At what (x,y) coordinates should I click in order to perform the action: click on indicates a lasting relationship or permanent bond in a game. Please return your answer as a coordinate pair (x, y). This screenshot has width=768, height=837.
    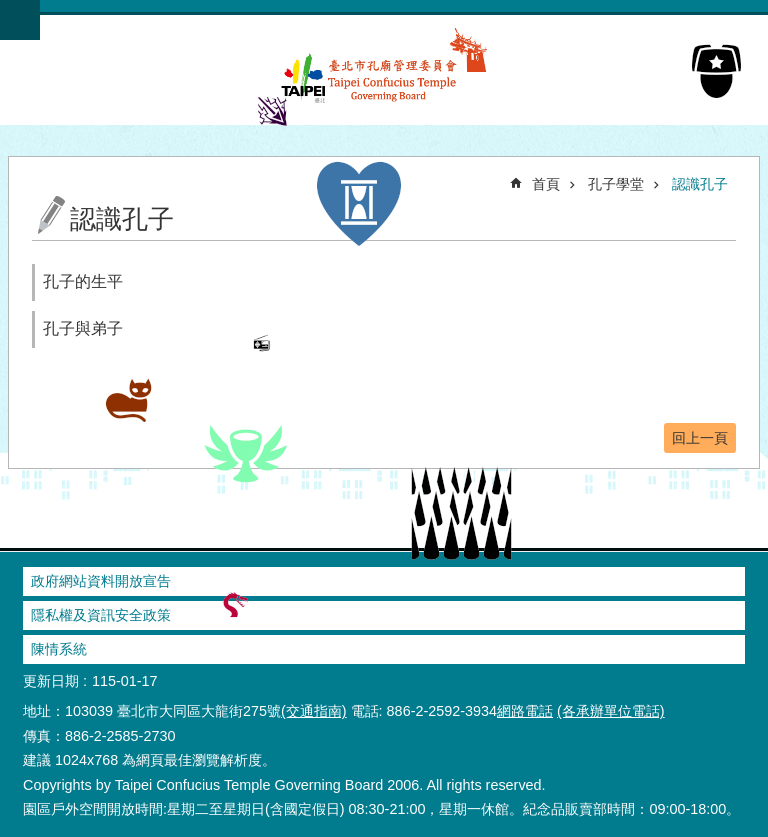
    Looking at the image, I should click on (359, 204).